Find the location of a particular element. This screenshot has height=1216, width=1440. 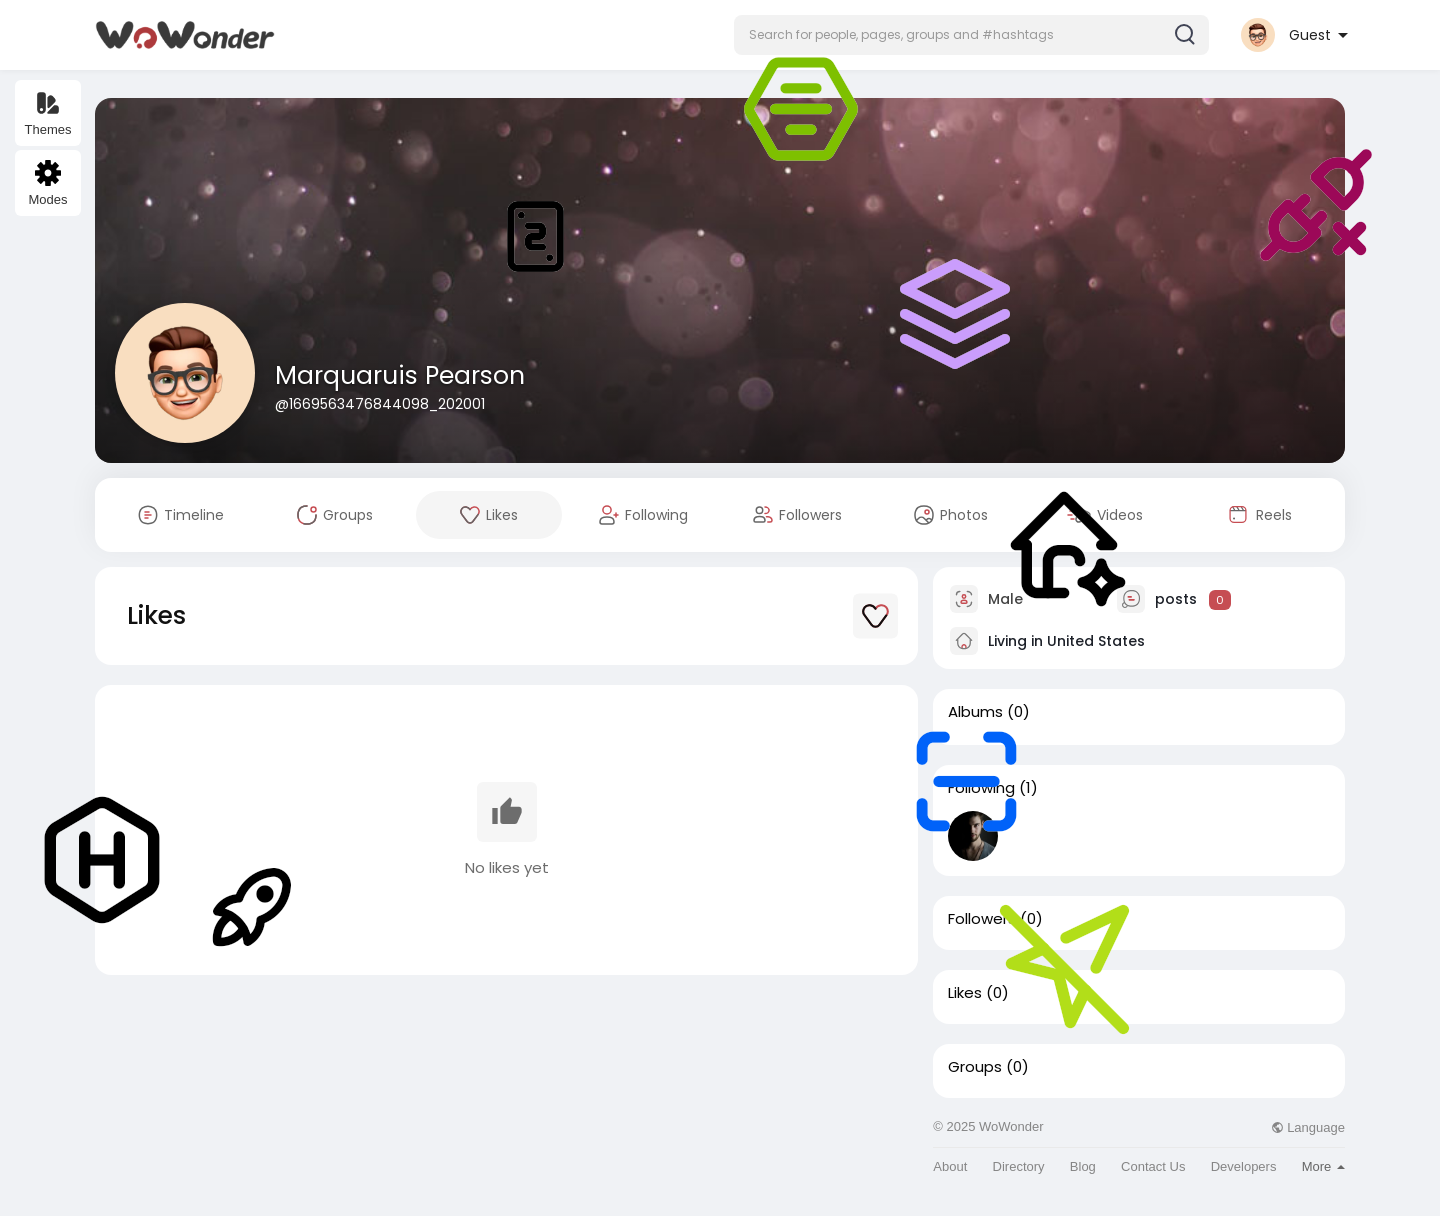

open the Bumble dating app is located at coordinates (801, 109).